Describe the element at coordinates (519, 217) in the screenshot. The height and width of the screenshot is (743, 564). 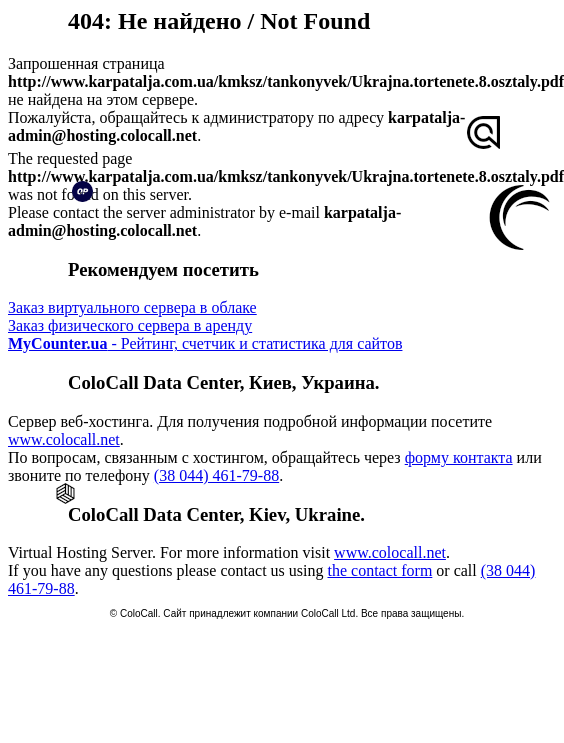
I see `akamai technologies company logo` at that location.